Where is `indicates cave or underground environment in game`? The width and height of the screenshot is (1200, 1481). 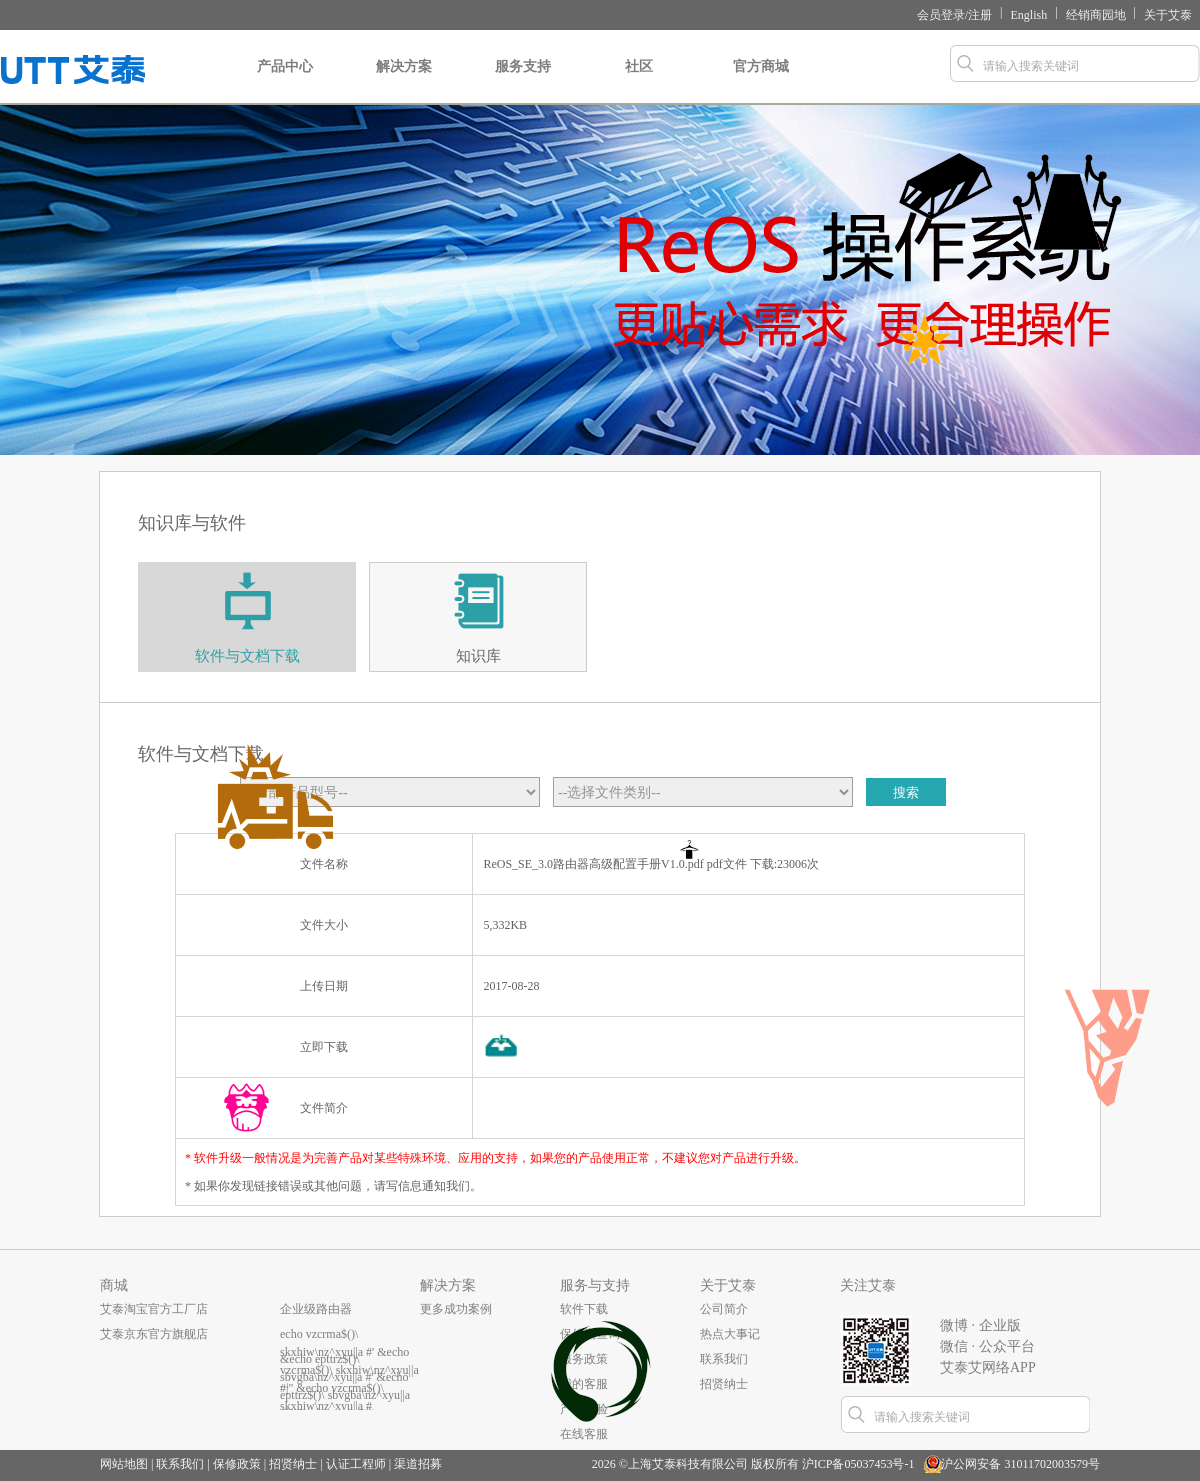
indicates cave or underground environment in game is located at coordinates (1108, 1048).